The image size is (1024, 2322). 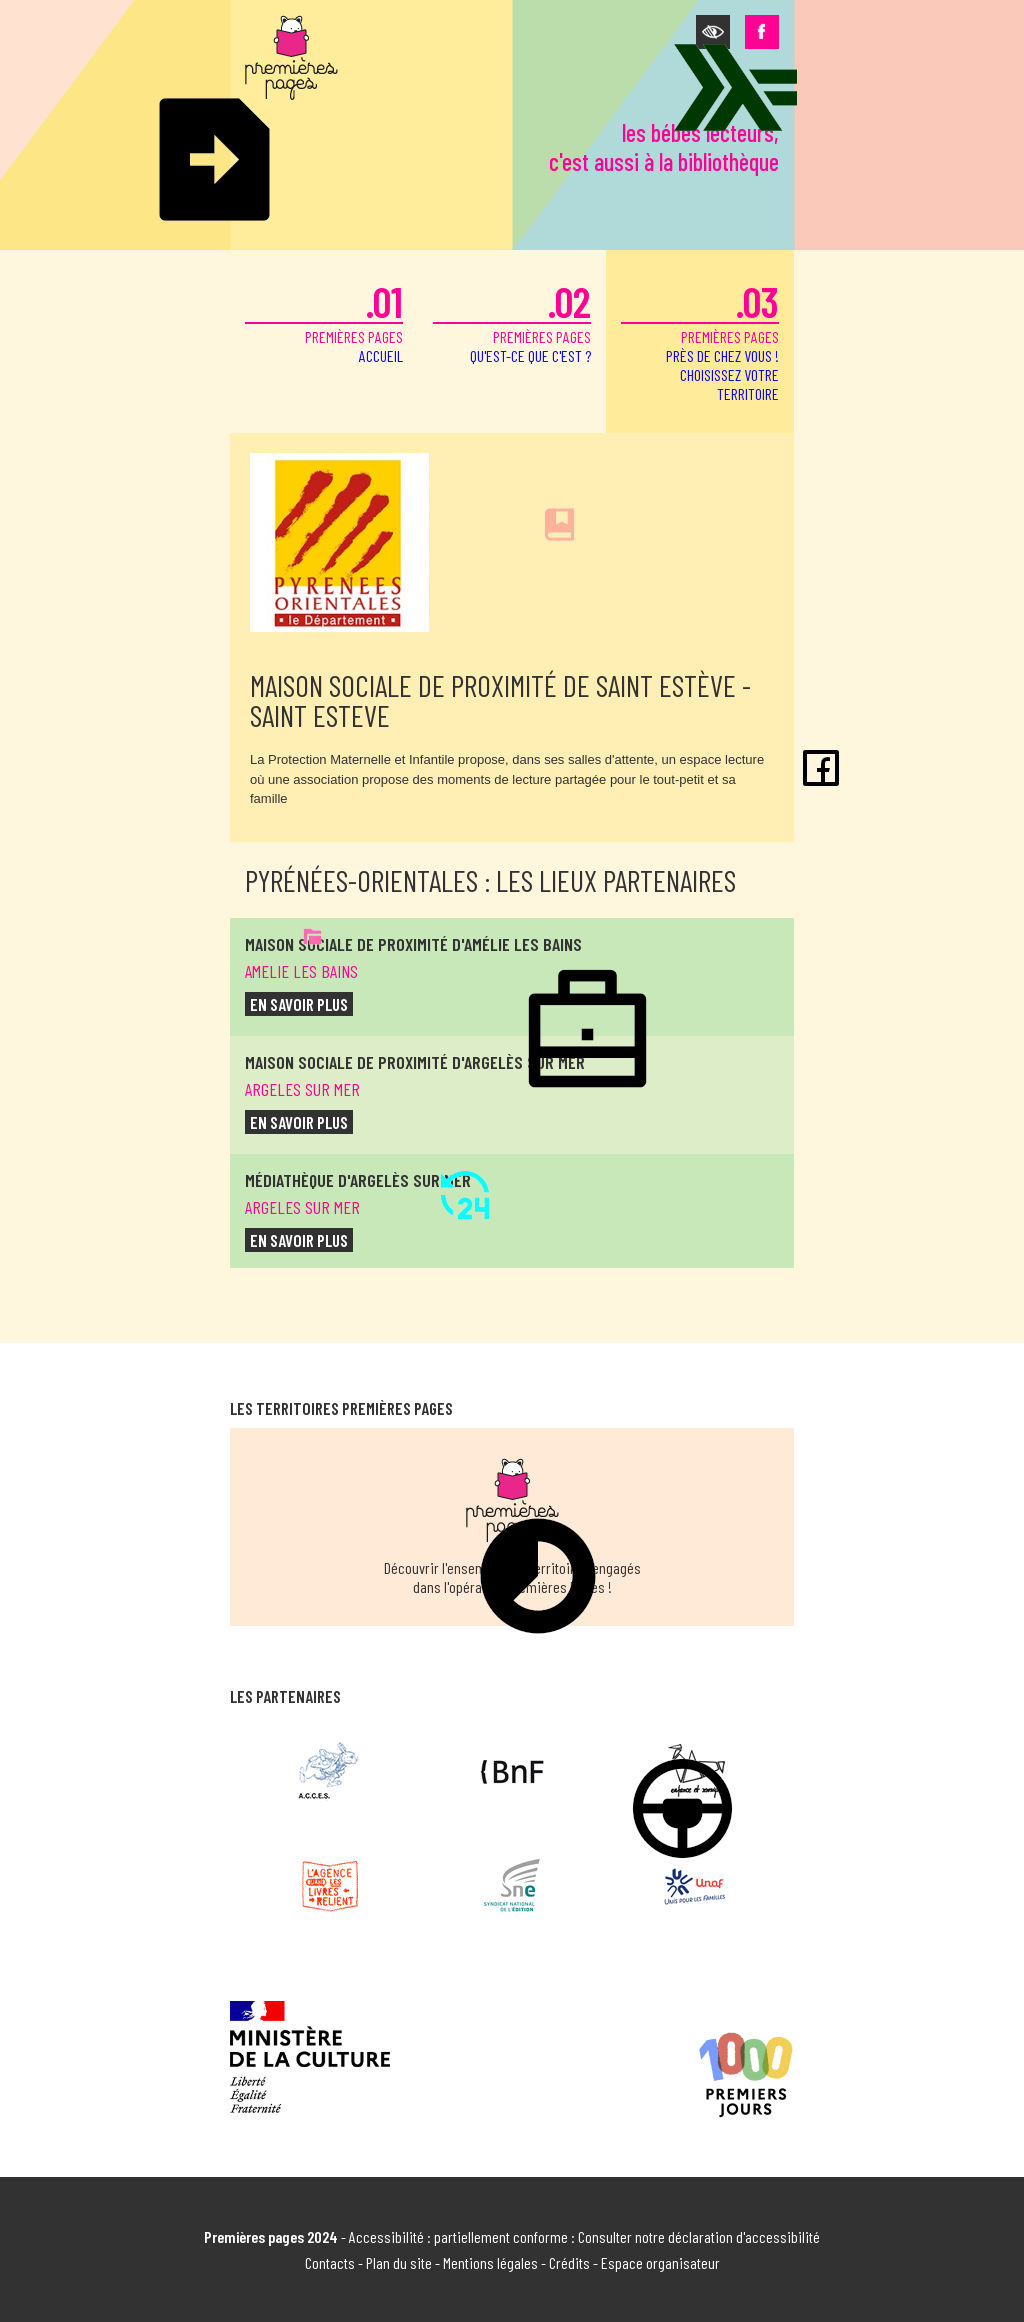 I want to click on access your bookmarked items, so click(x=559, y=524).